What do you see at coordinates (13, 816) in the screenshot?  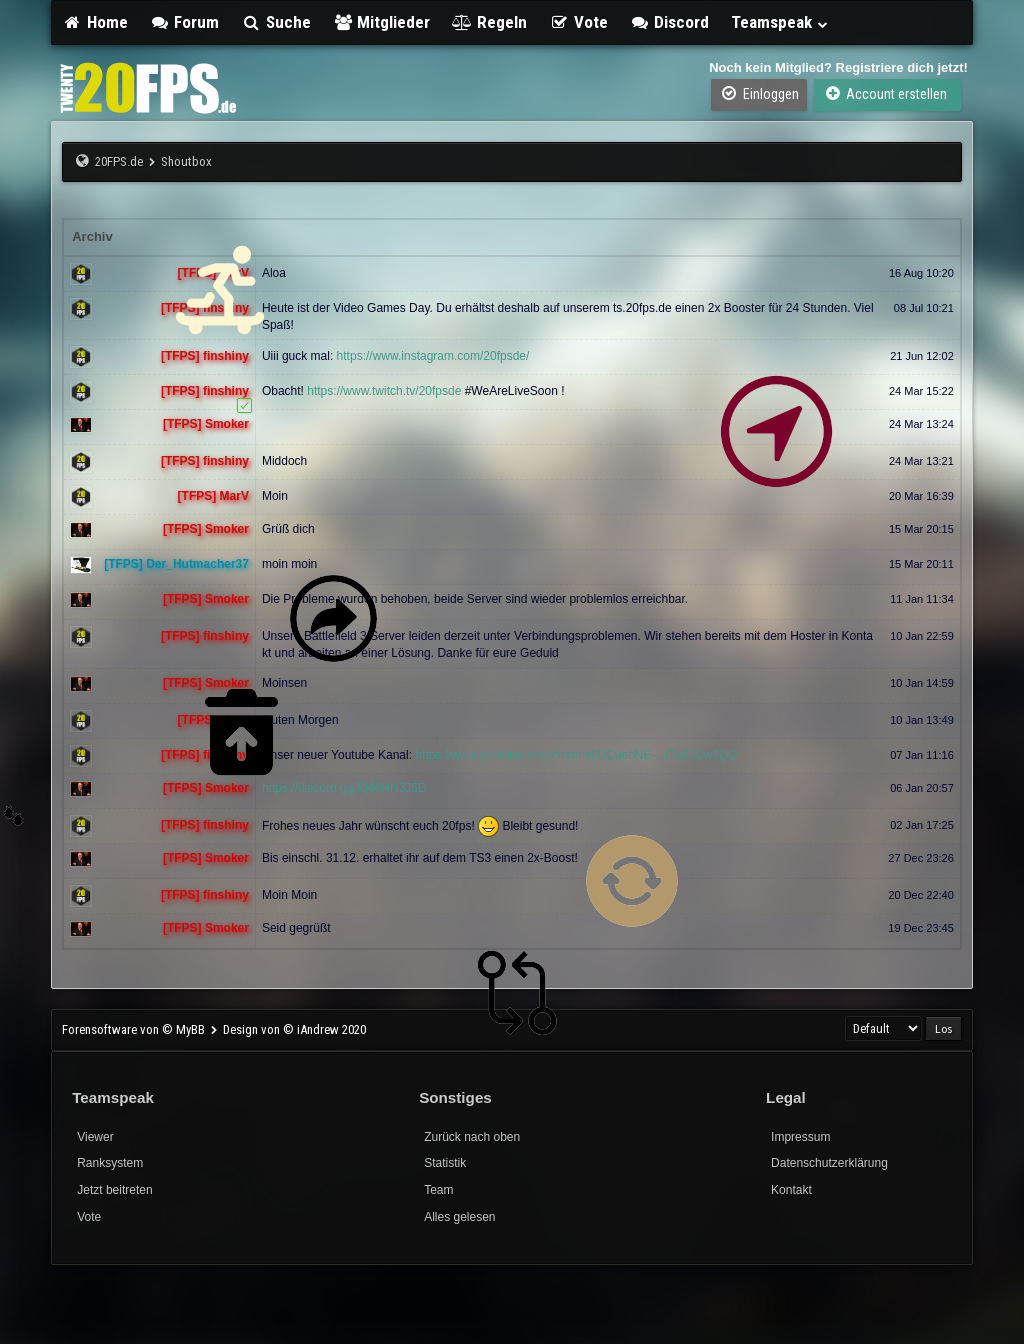 I see `view bug reports or known issues` at bounding box center [13, 816].